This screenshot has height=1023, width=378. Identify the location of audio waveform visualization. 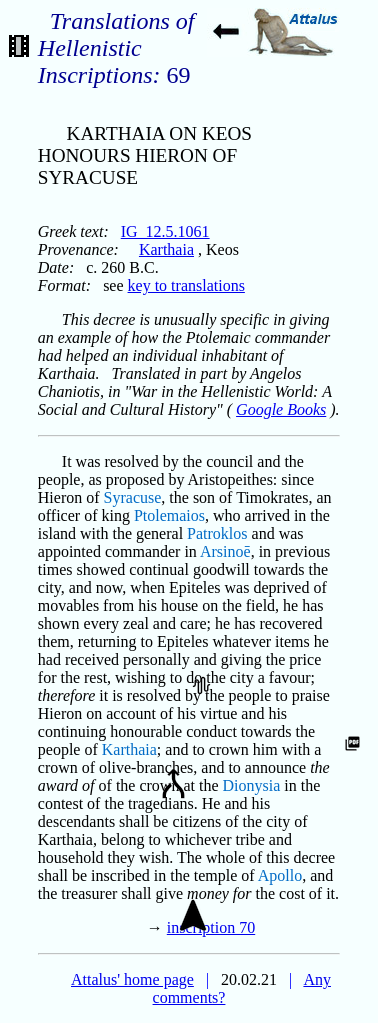
(201, 685).